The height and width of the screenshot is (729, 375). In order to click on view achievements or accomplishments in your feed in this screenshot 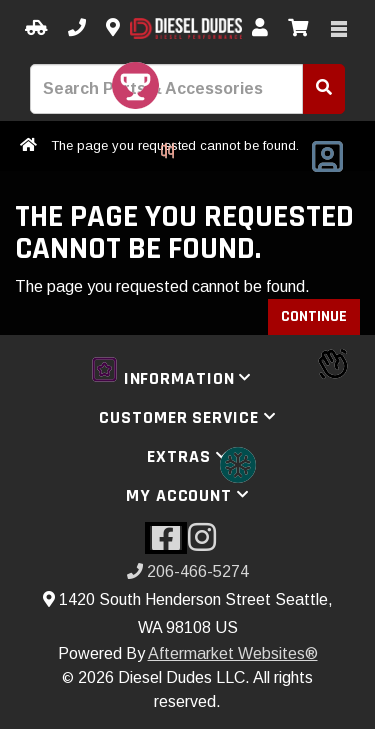, I will do `click(135, 85)`.